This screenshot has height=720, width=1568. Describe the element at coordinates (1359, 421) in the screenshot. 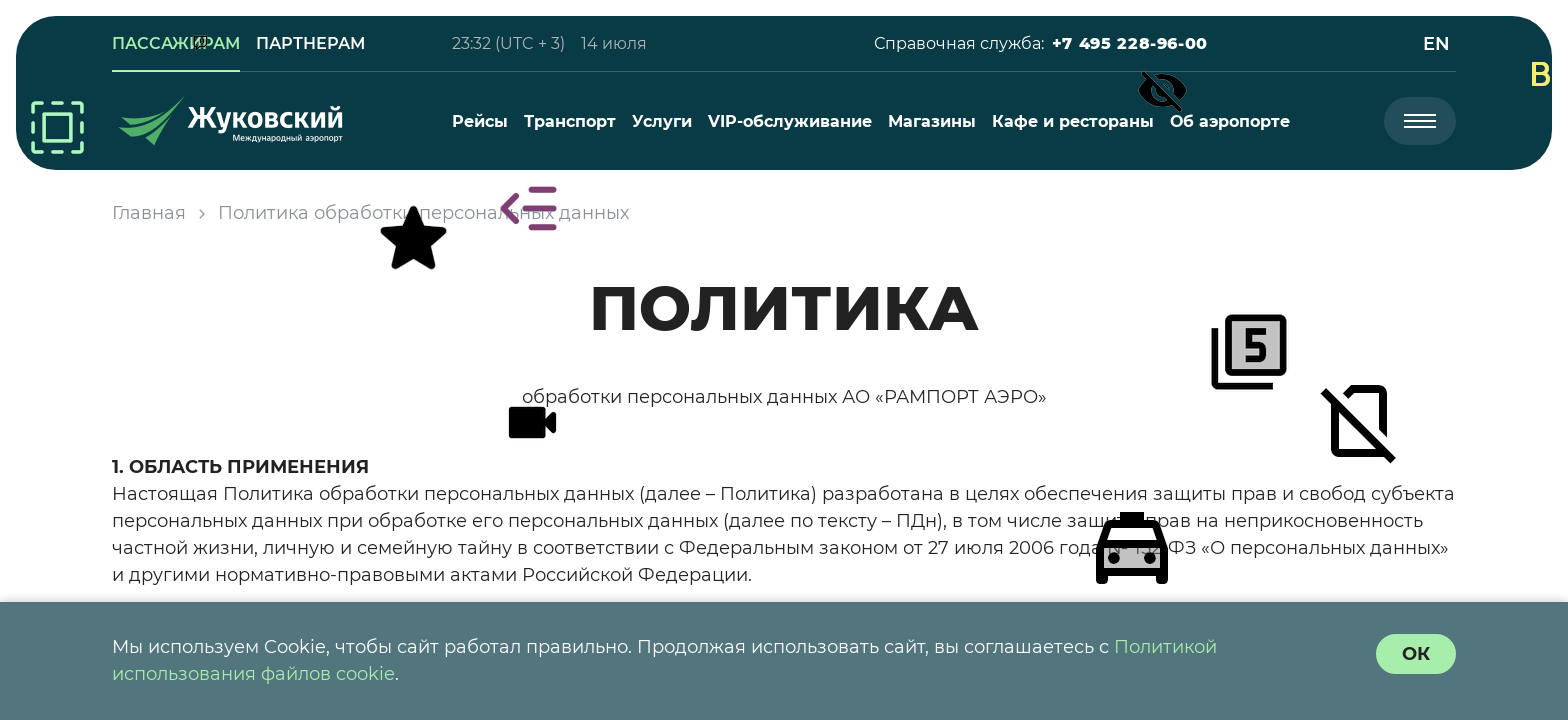

I see `no sim card detected` at that location.